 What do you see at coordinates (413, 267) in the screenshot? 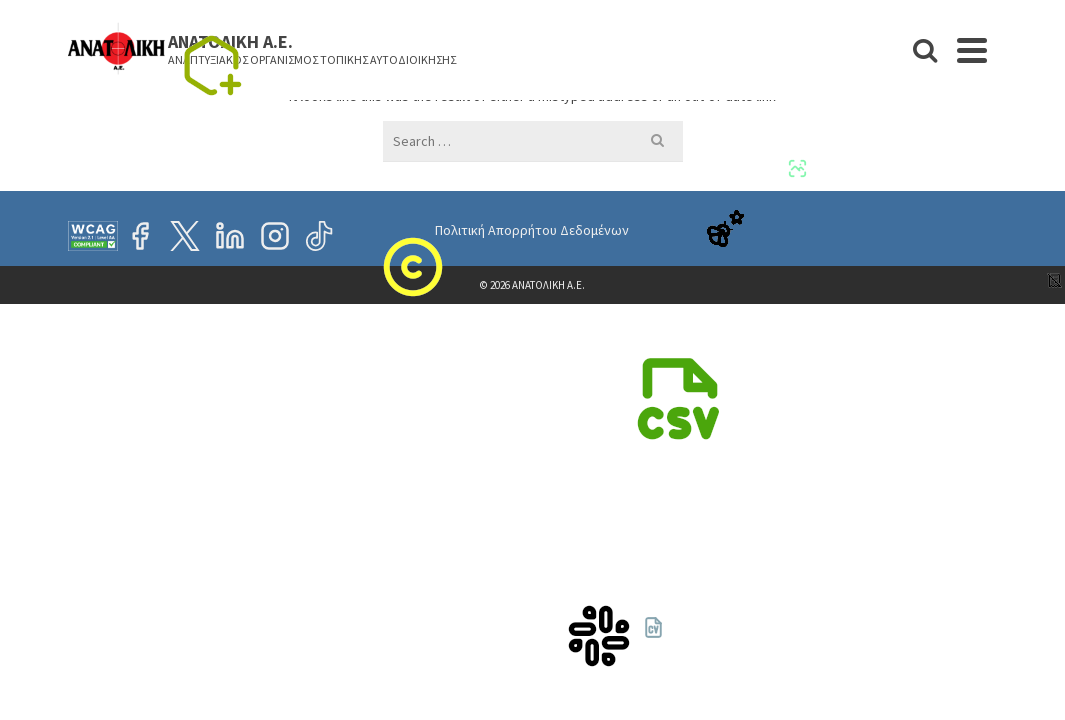
I see `indicates copyrighted content` at bounding box center [413, 267].